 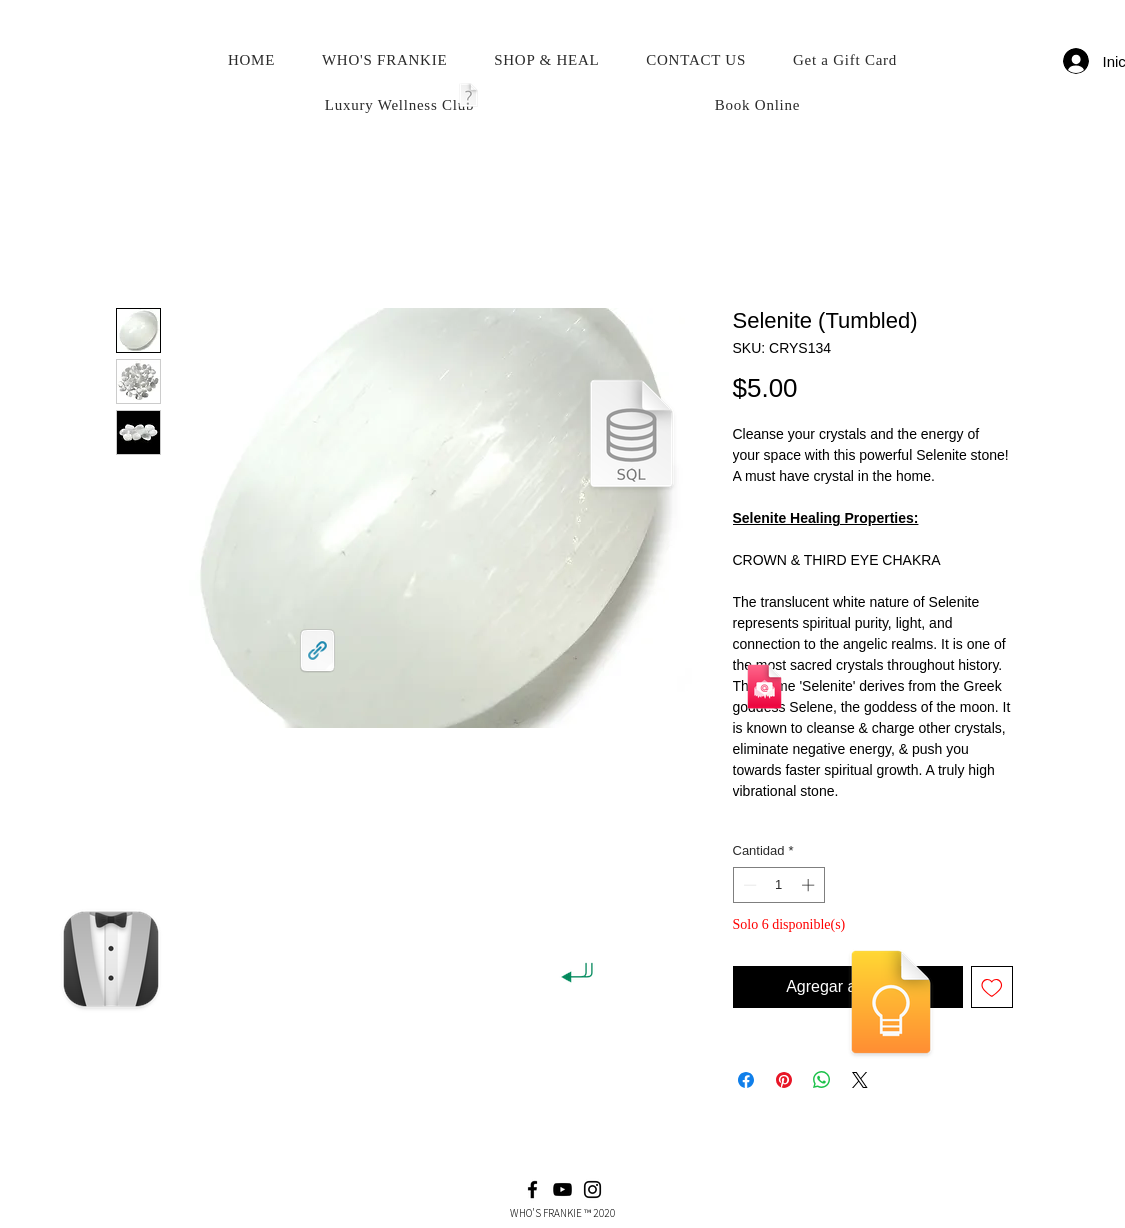 What do you see at coordinates (468, 95) in the screenshot?
I see `indicates an unrecognized file type` at bounding box center [468, 95].